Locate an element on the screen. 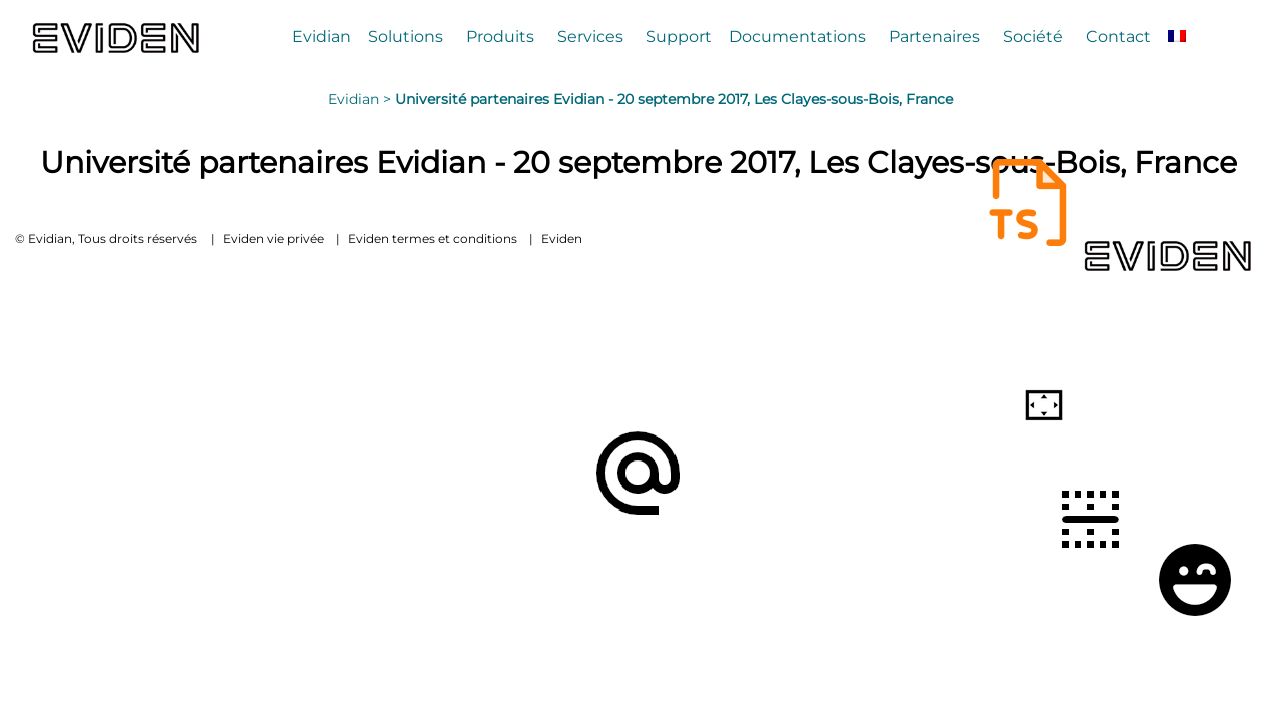 This screenshot has width=1280, height=720. adjust display overscan or screen boundaries is located at coordinates (1044, 405).